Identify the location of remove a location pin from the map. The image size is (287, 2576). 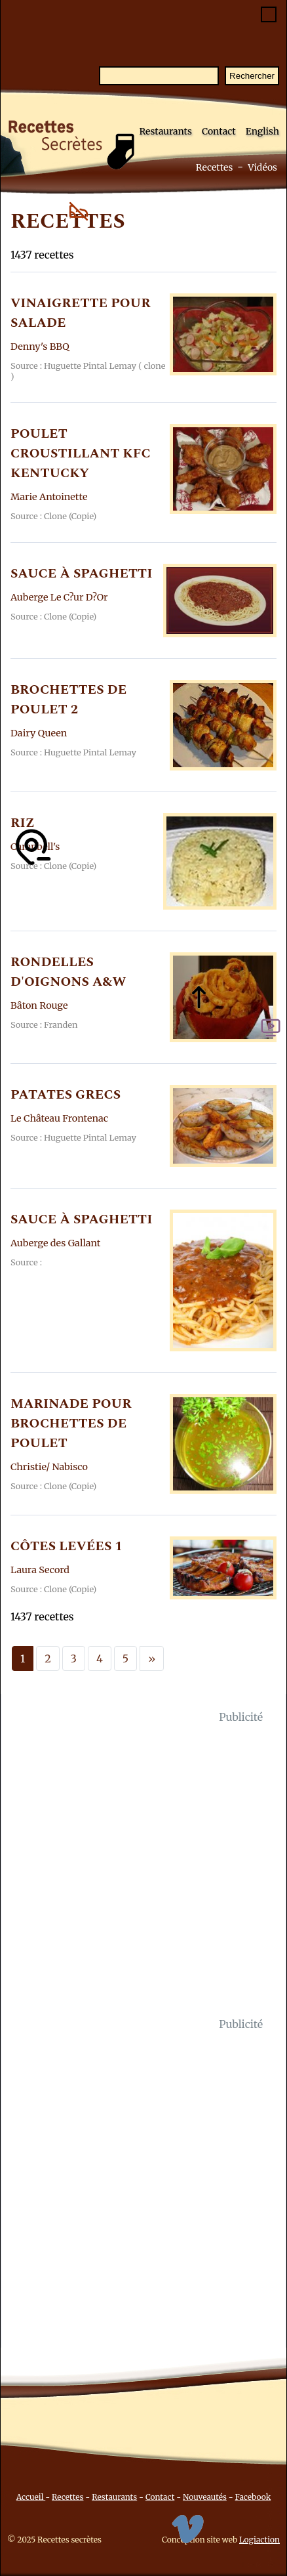
(31, 847).